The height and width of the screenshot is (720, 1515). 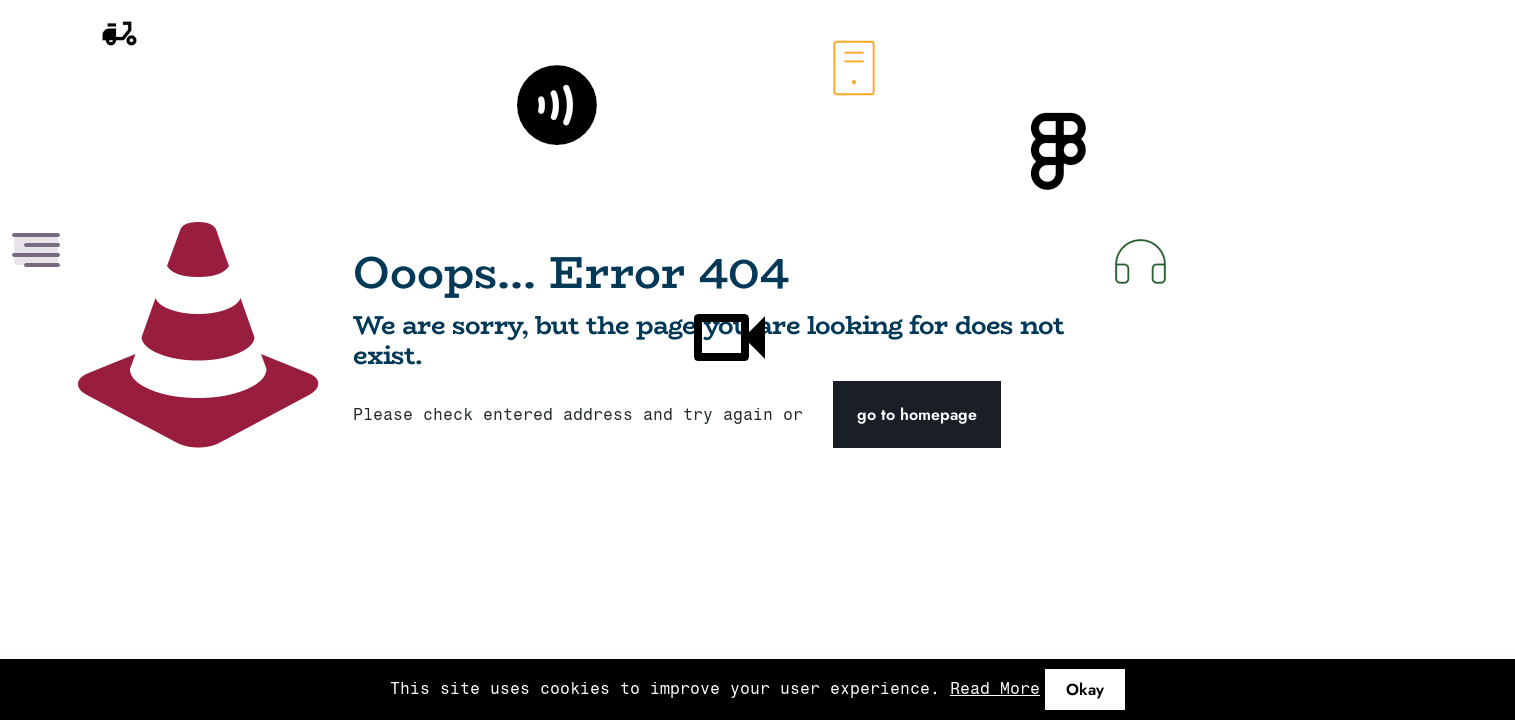 I want to click on listen to audio or music, so click(x=1140, y=264).